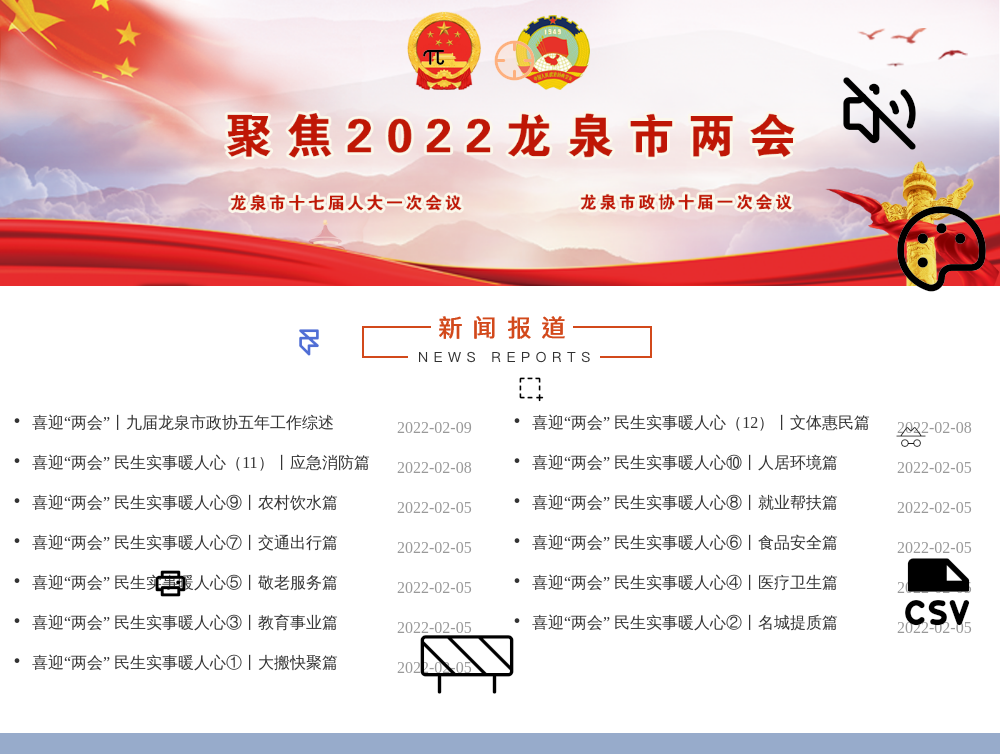 The height and width of the screenshot is (754, 1000). I want to click on add to current selection, so click(530, 388).